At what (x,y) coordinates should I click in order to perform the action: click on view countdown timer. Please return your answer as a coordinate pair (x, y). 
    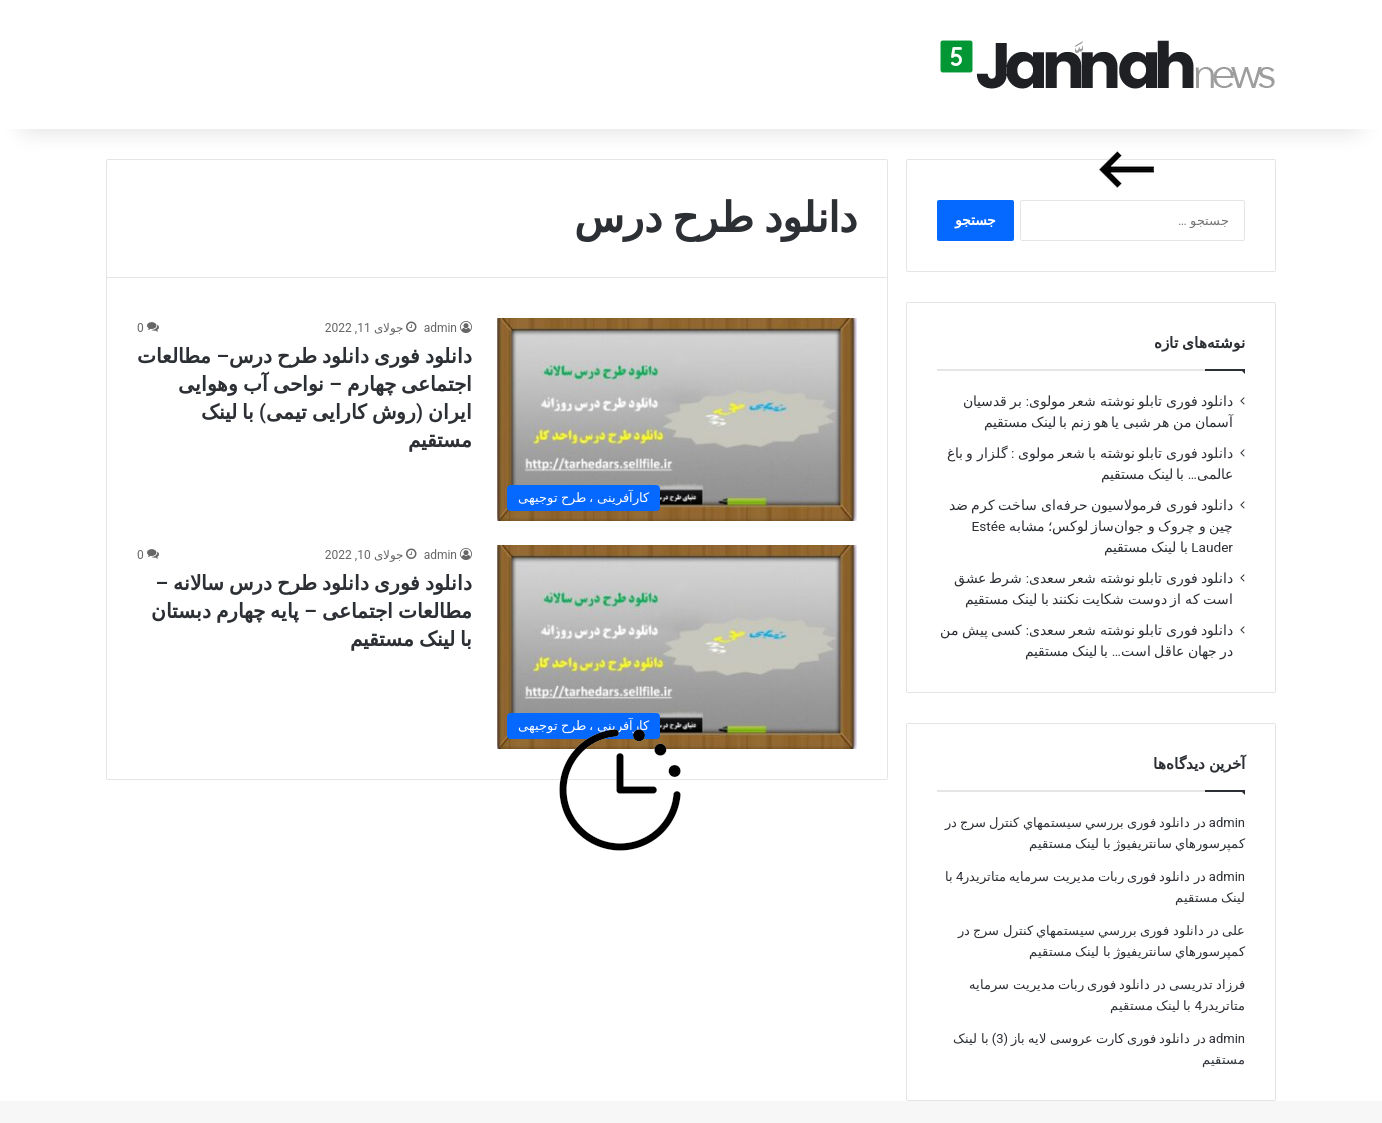
    Looking at the image, I should click on (620, 790).